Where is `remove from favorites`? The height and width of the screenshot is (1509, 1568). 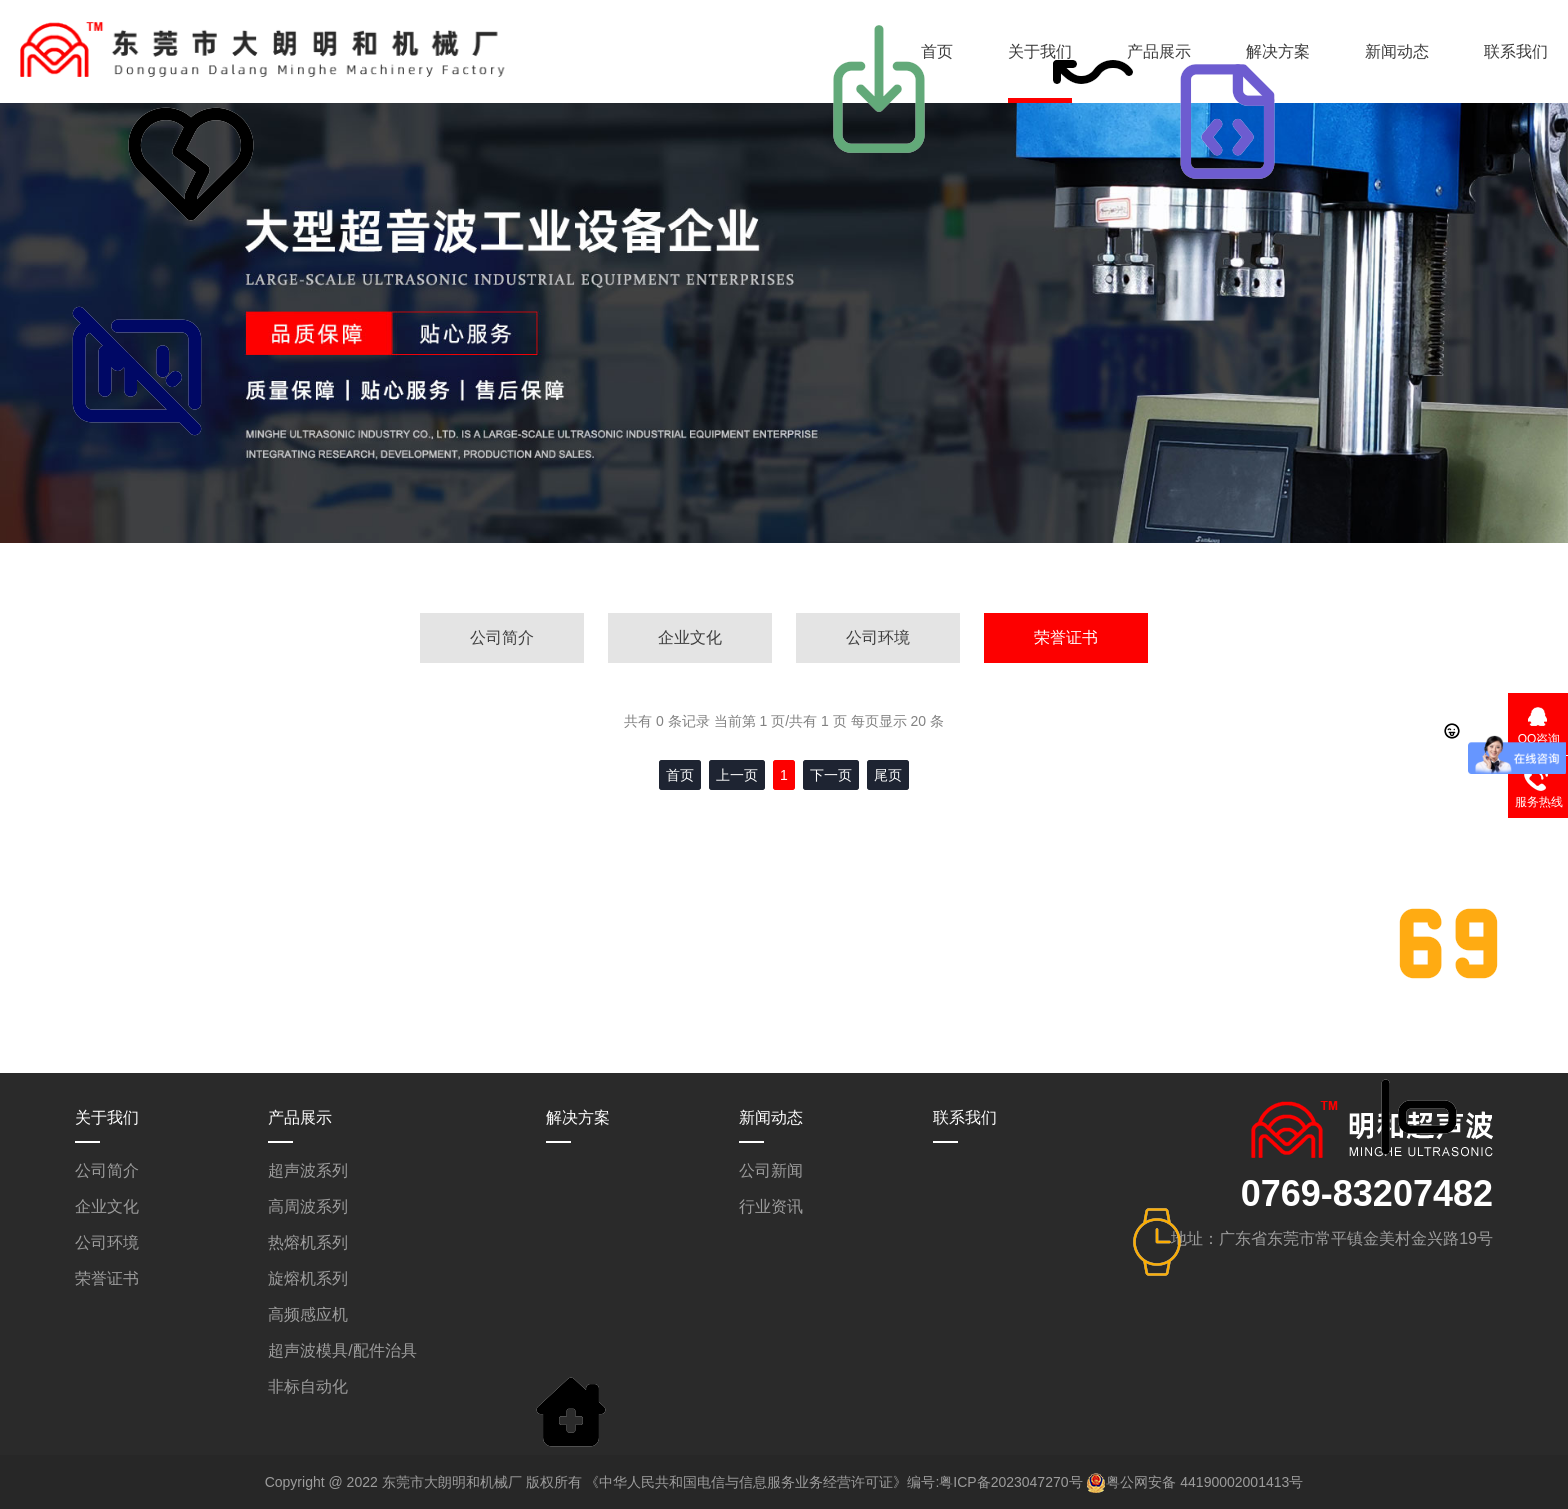
remove from favorites is located at coordinates (191, 164).